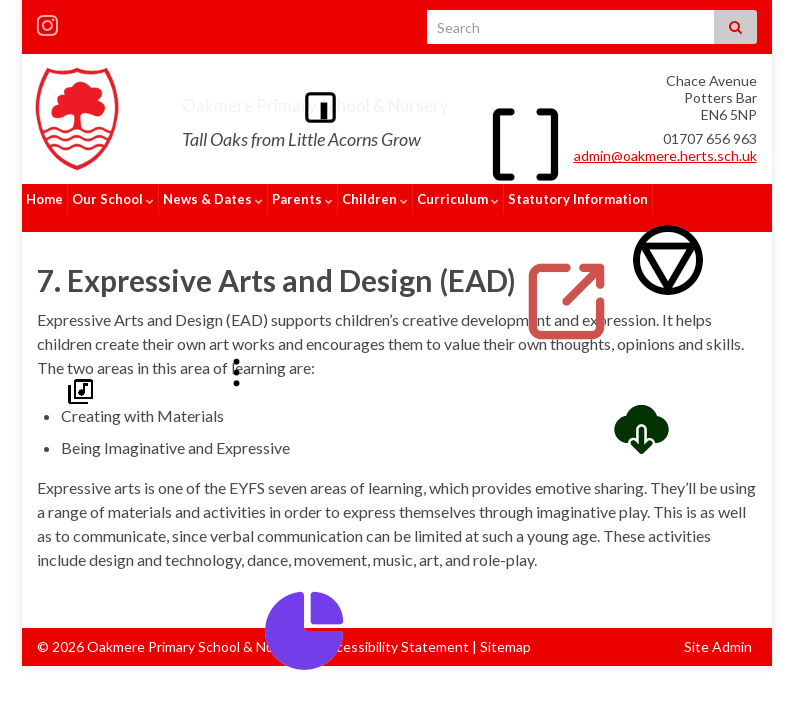 The height and width of the screenshot is (720, 793). What do you see at coordinates (668, 260) in the screenshot?
I see `geometric shape or design element` at bounding box center [668, 260].